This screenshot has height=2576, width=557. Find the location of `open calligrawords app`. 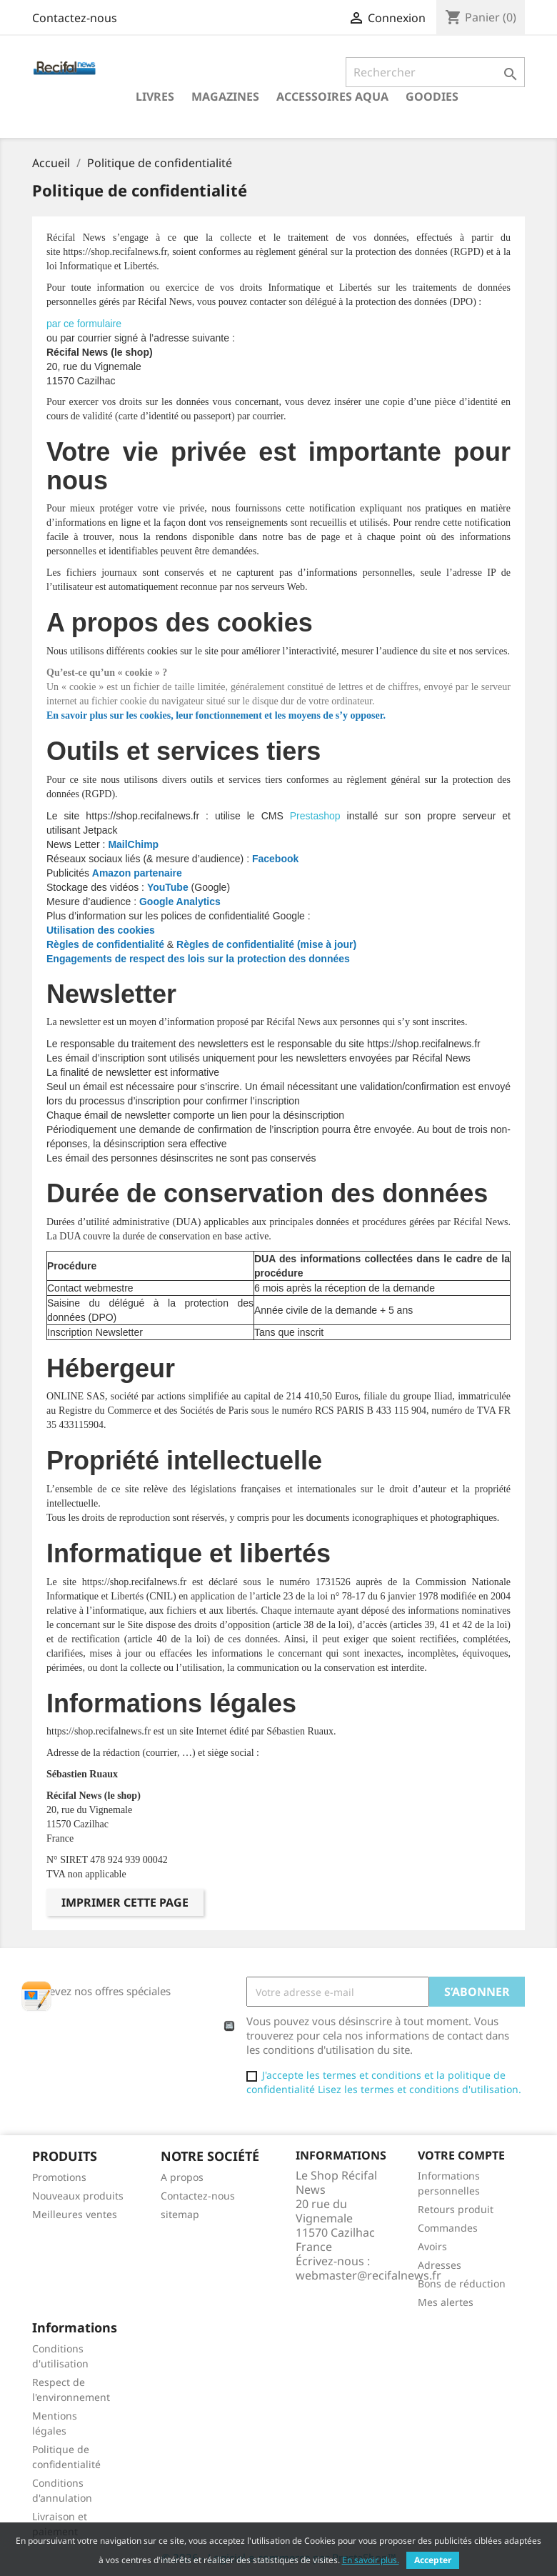

open calligrawords app is located at coordinates (36, 1996).